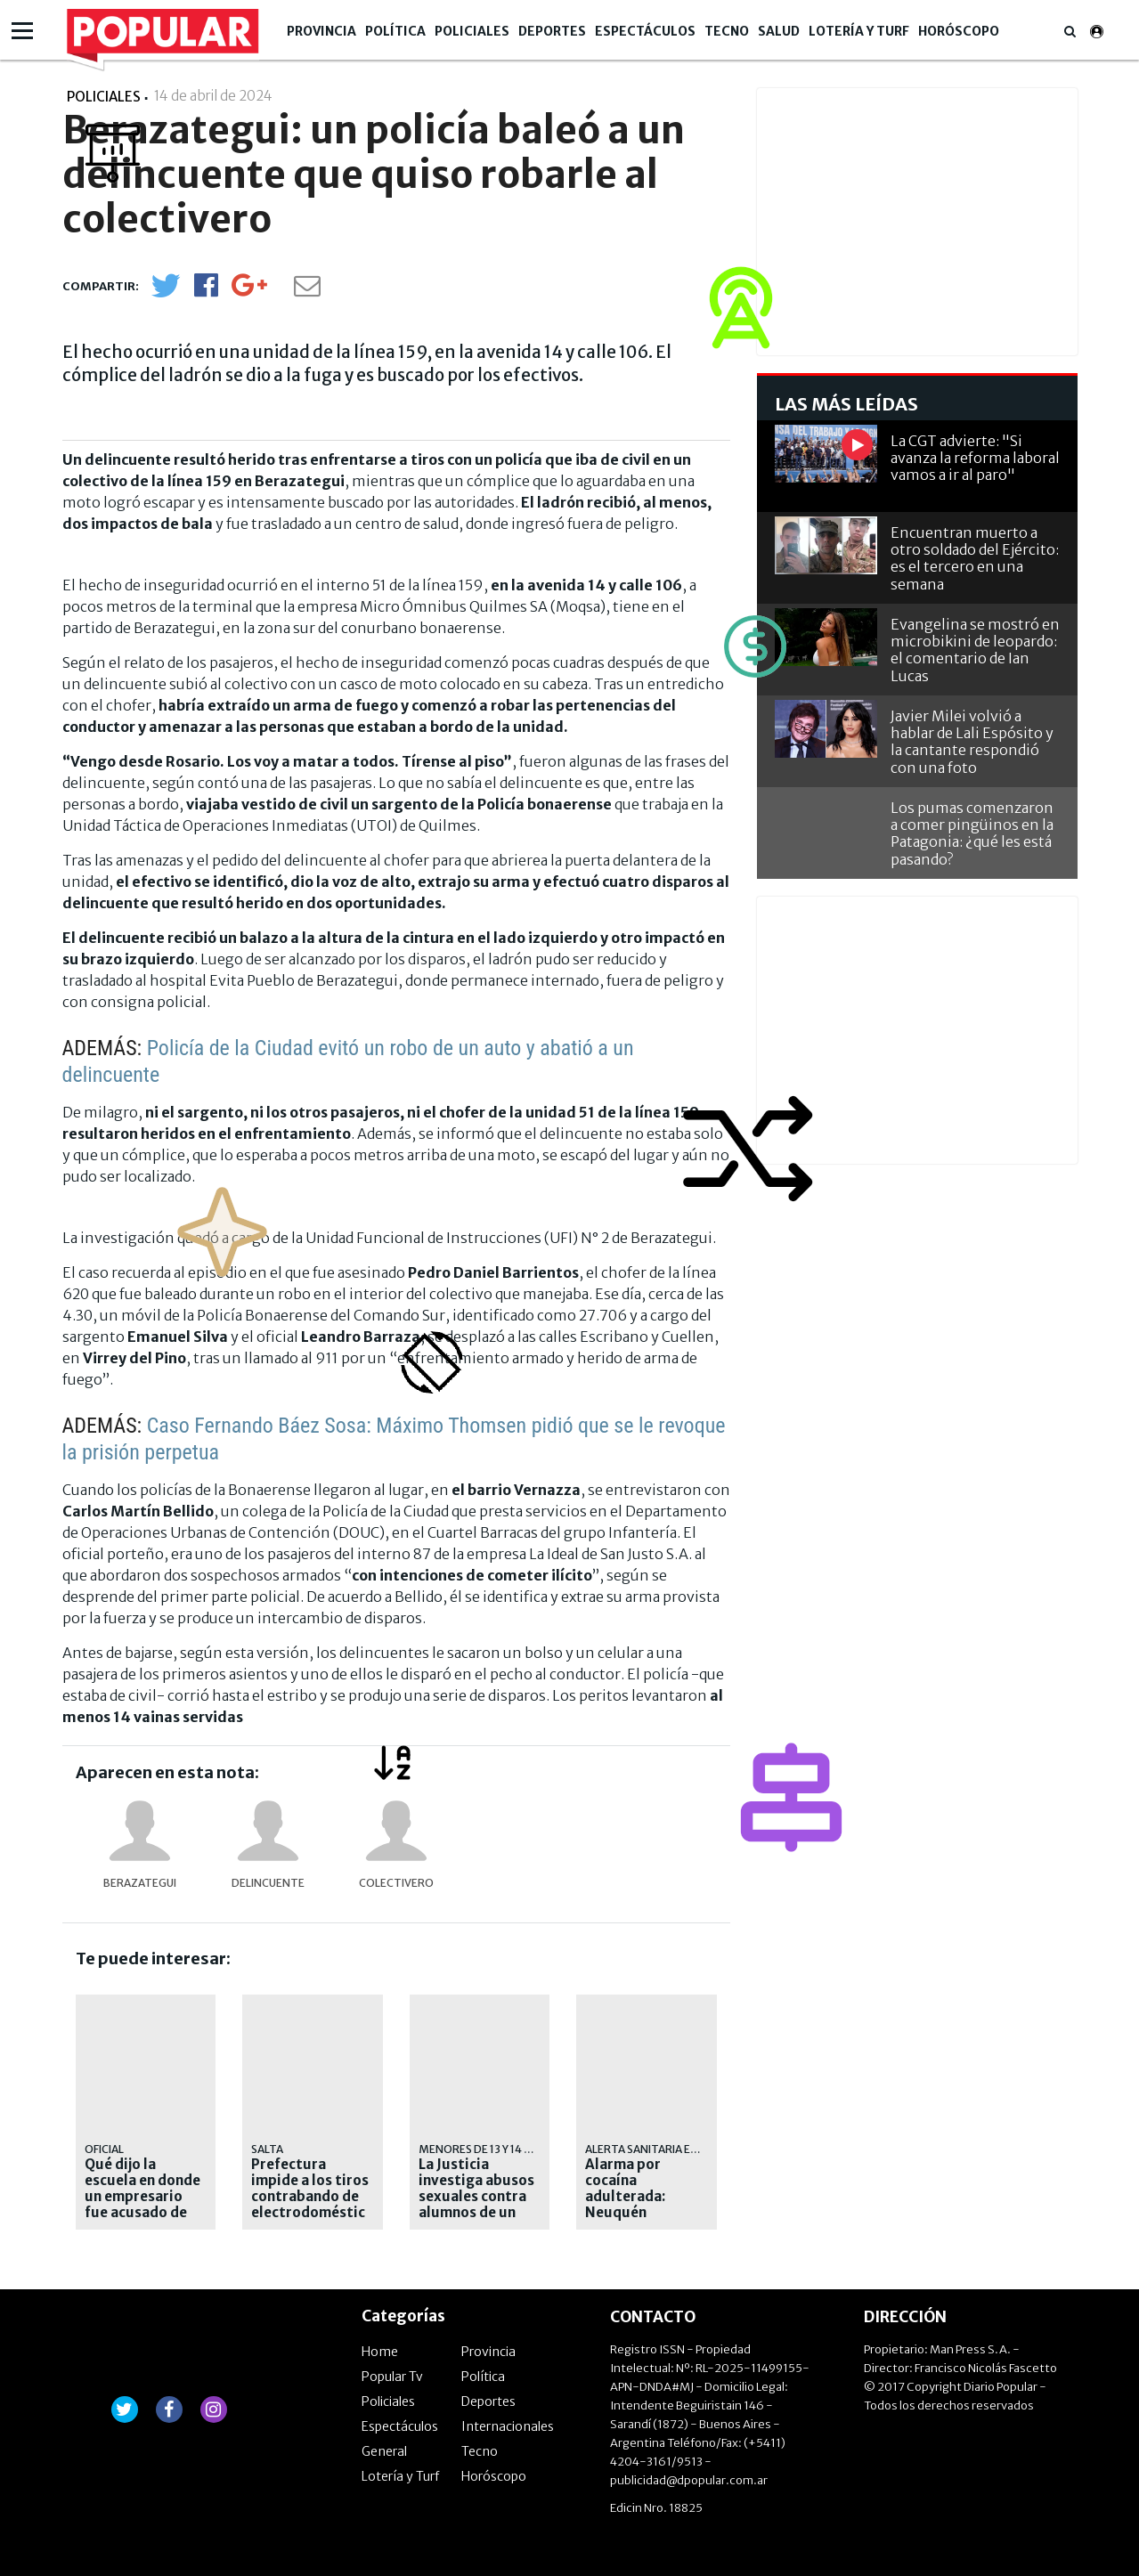 The image size is (1139, 2576). I want to click on rotate screen orientation, so click(432, 1362).